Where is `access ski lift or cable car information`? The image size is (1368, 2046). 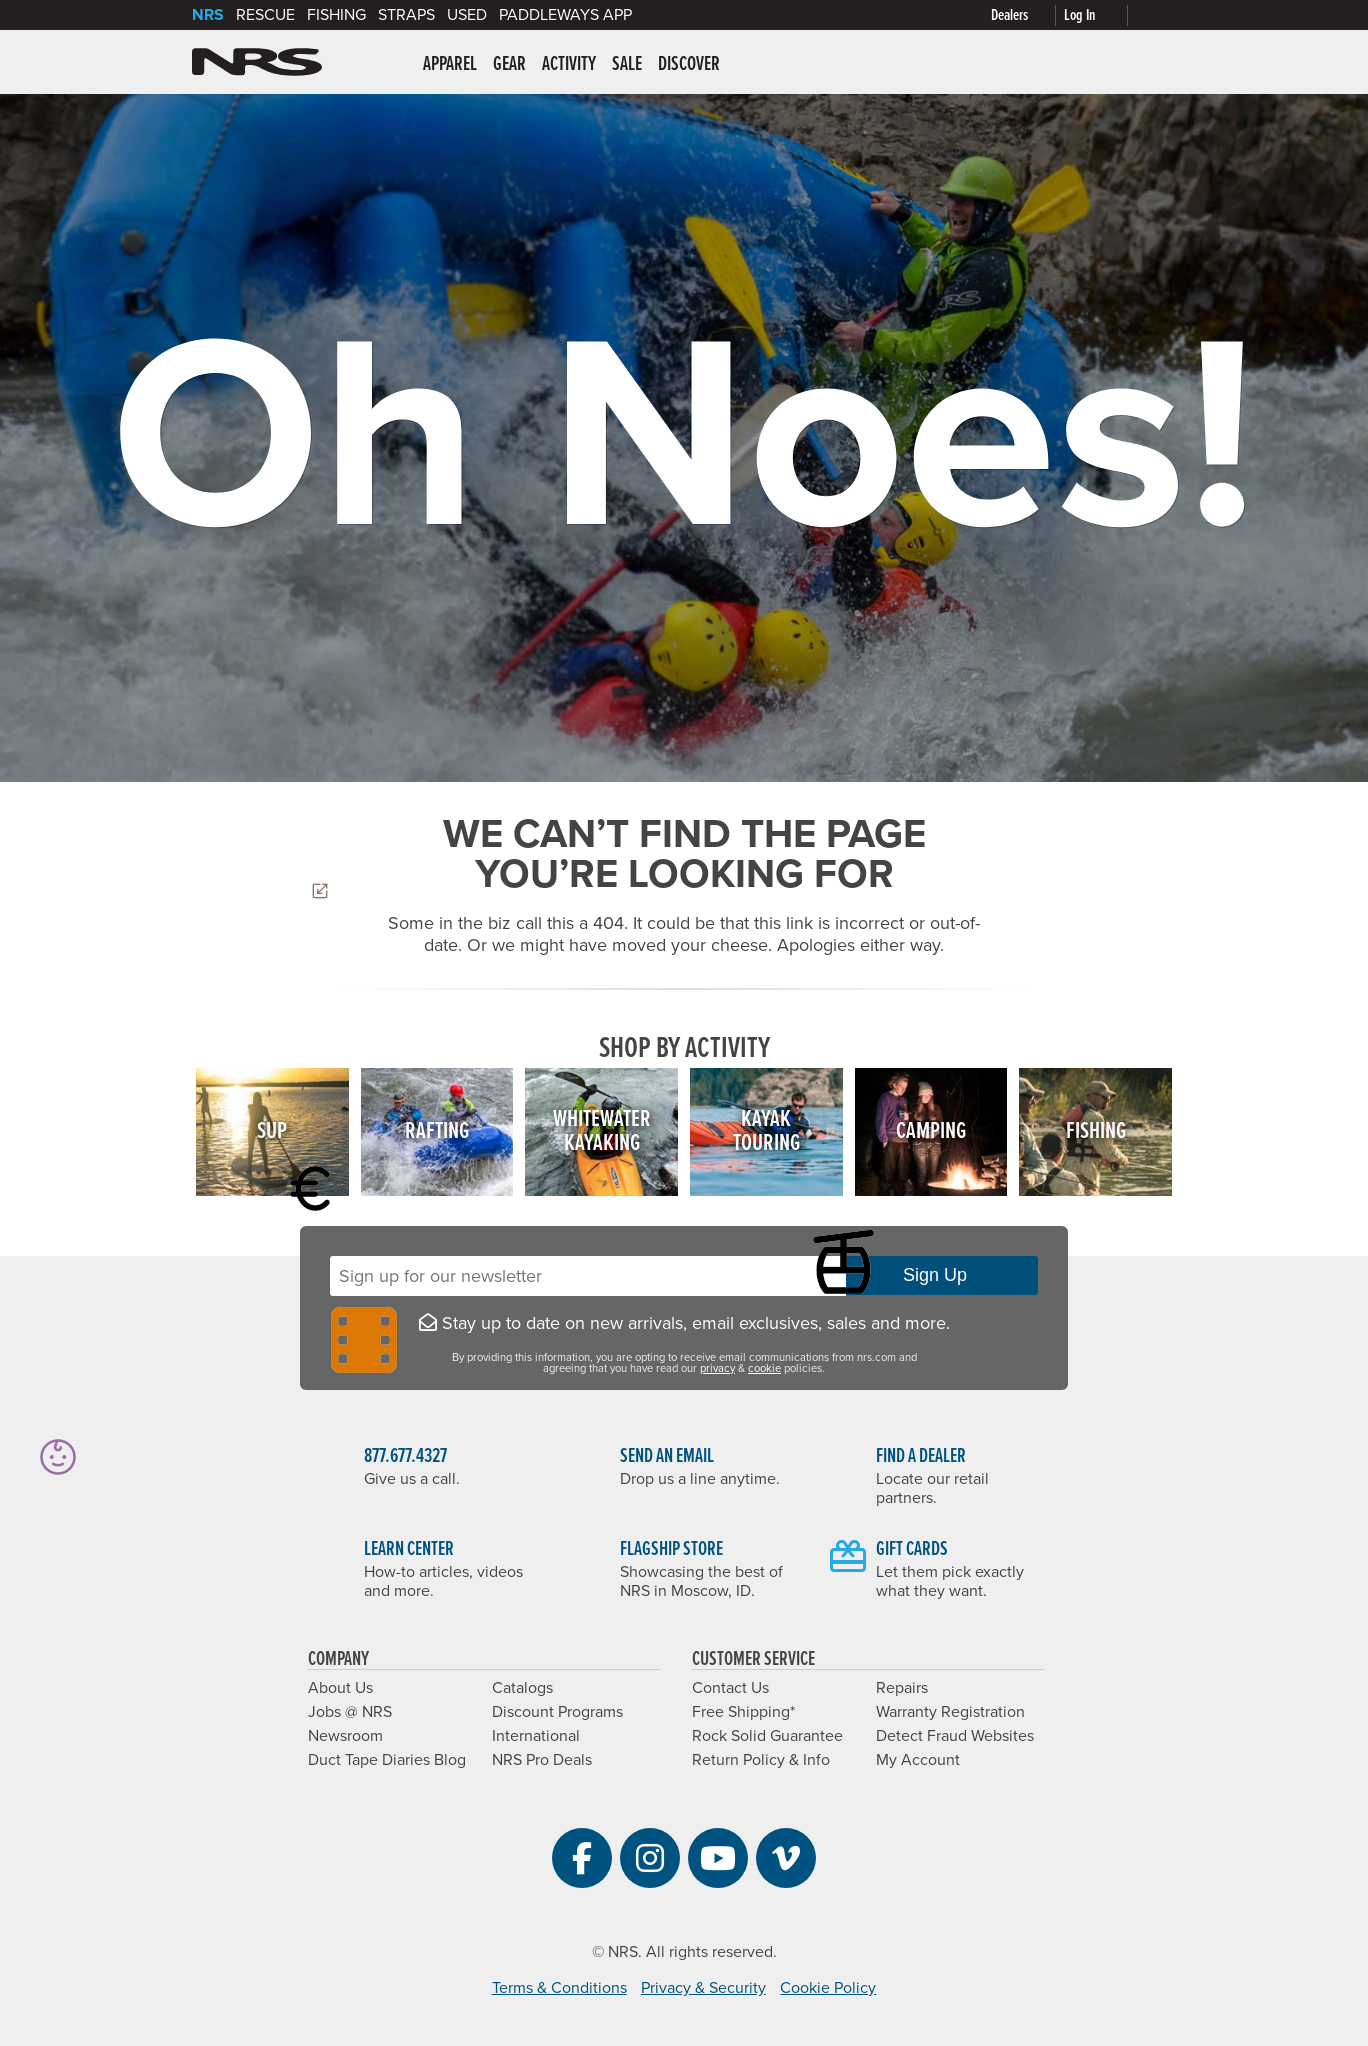 access ski lift or cable car information is located at coordinates (843, 1263).